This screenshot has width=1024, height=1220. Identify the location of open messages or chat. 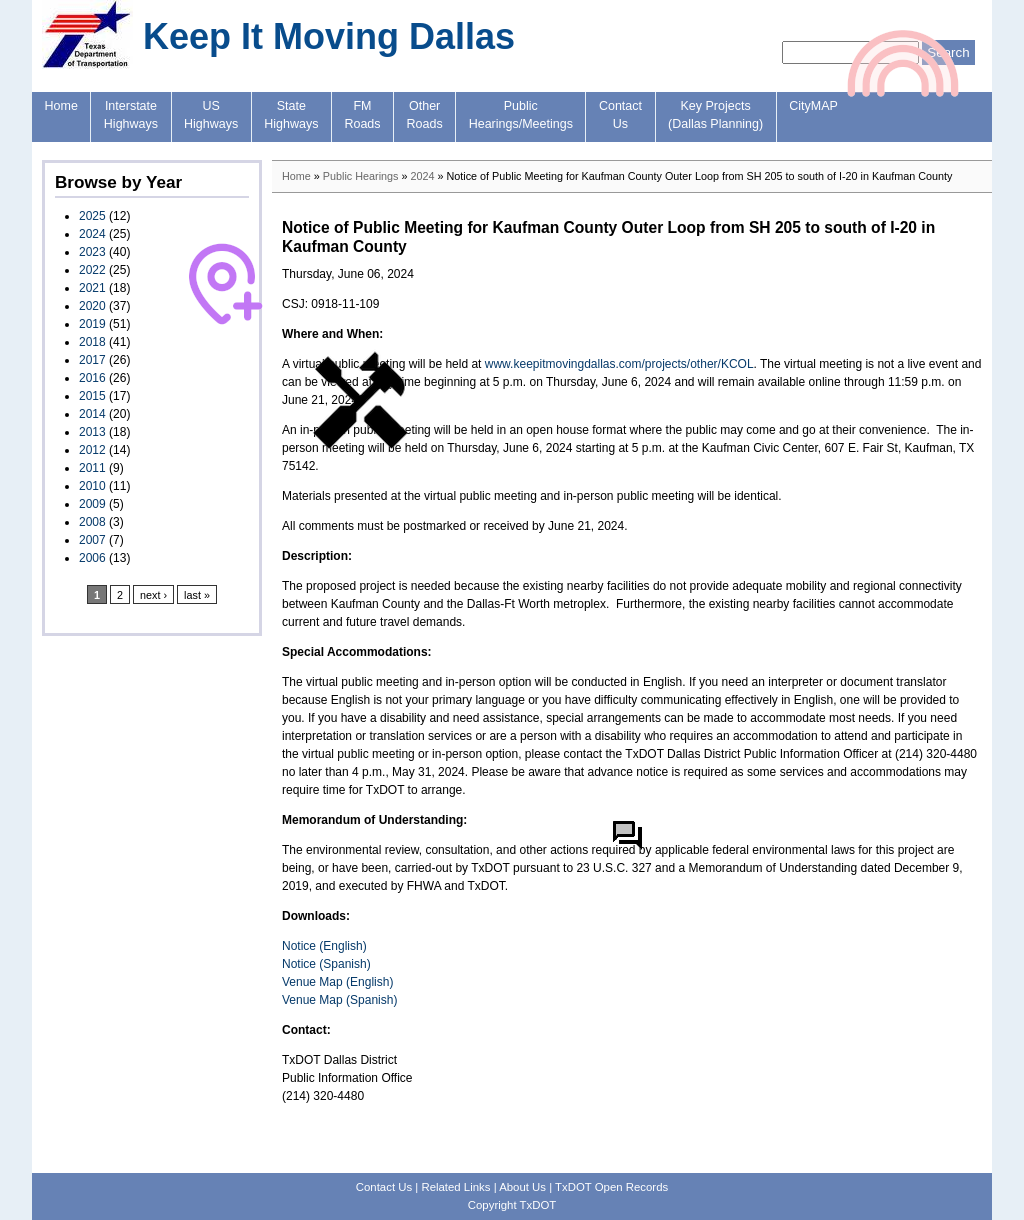
(627, 835).